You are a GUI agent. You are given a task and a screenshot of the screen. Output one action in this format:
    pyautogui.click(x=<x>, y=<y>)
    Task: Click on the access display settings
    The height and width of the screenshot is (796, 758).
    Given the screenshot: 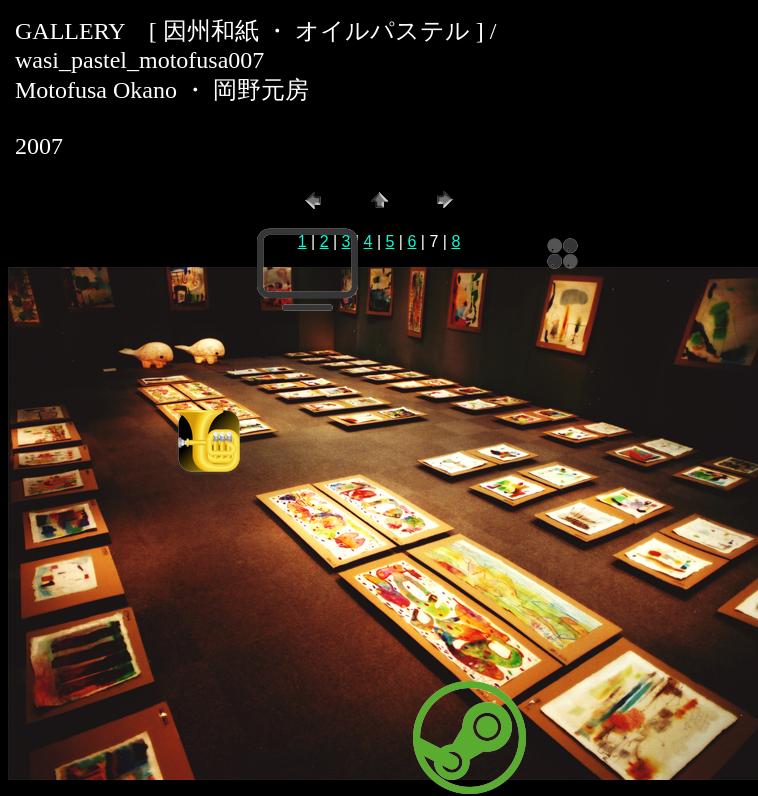 What is the action you would take?
    pyautogui.click(x=307, y=266)
    